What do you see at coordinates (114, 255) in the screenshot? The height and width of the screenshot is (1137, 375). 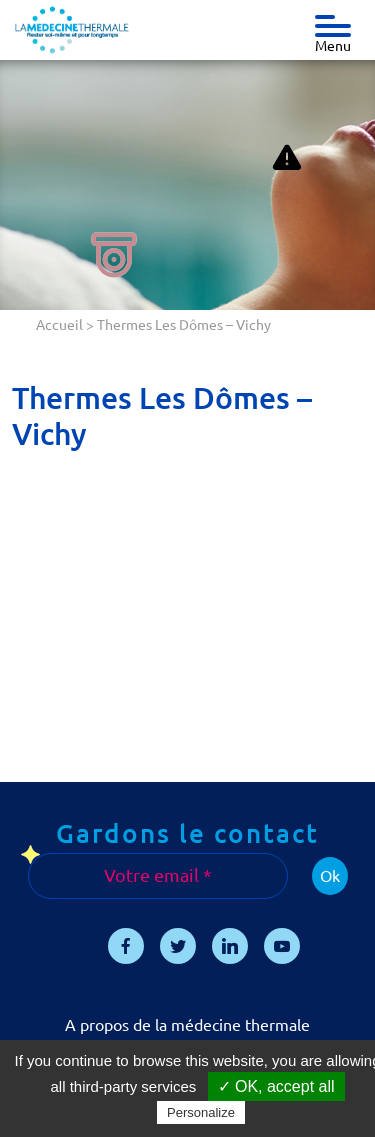 I see `access security camera settings` at bounding box center [114, 255].